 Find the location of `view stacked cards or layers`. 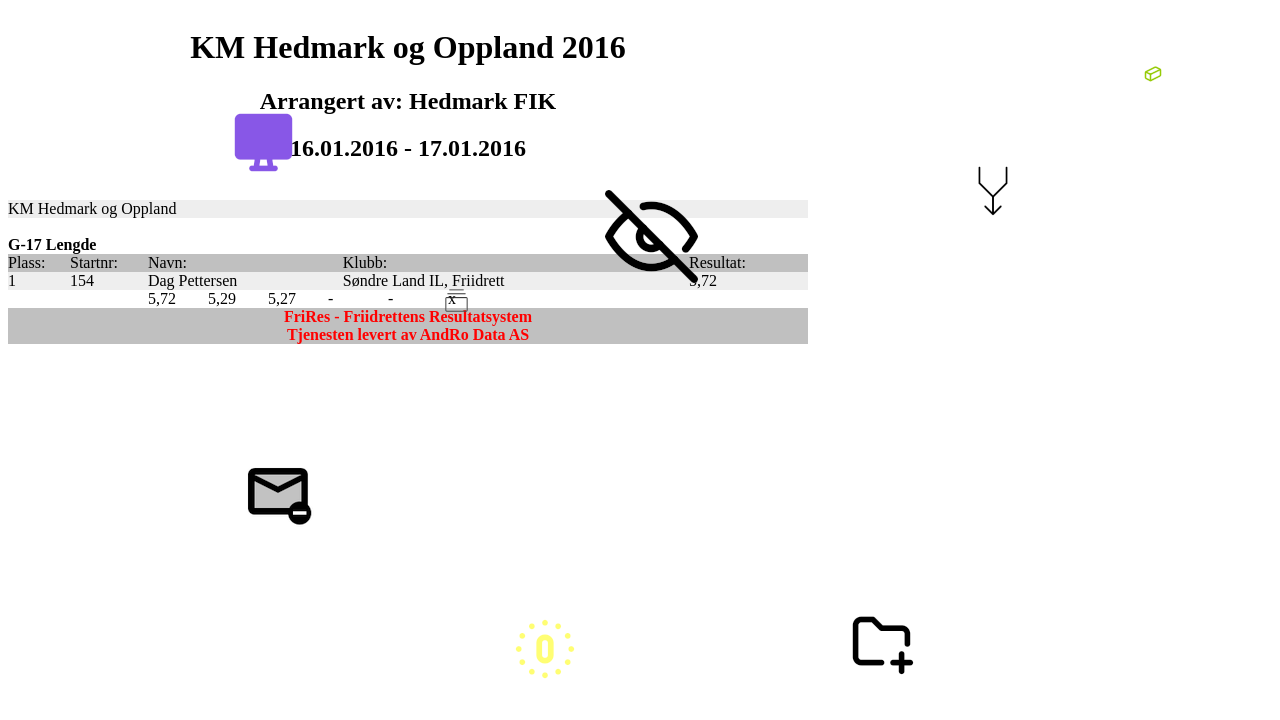

view stacked cards or layers is located at coordinates (456, 301).